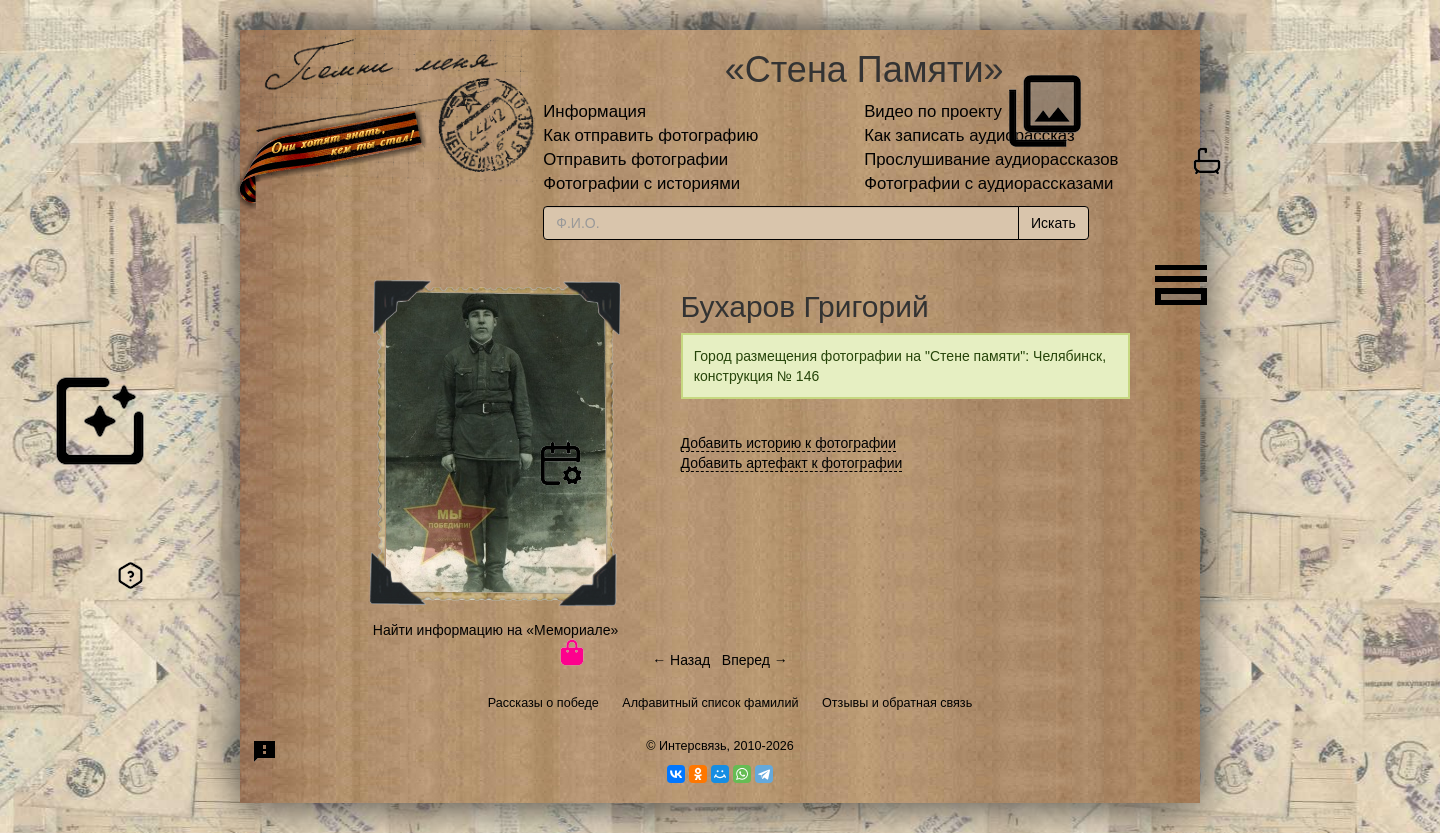 This screenshot has width=1440, height=833. I want to click on indicates bathroom amenities available, so click(1207, 161).